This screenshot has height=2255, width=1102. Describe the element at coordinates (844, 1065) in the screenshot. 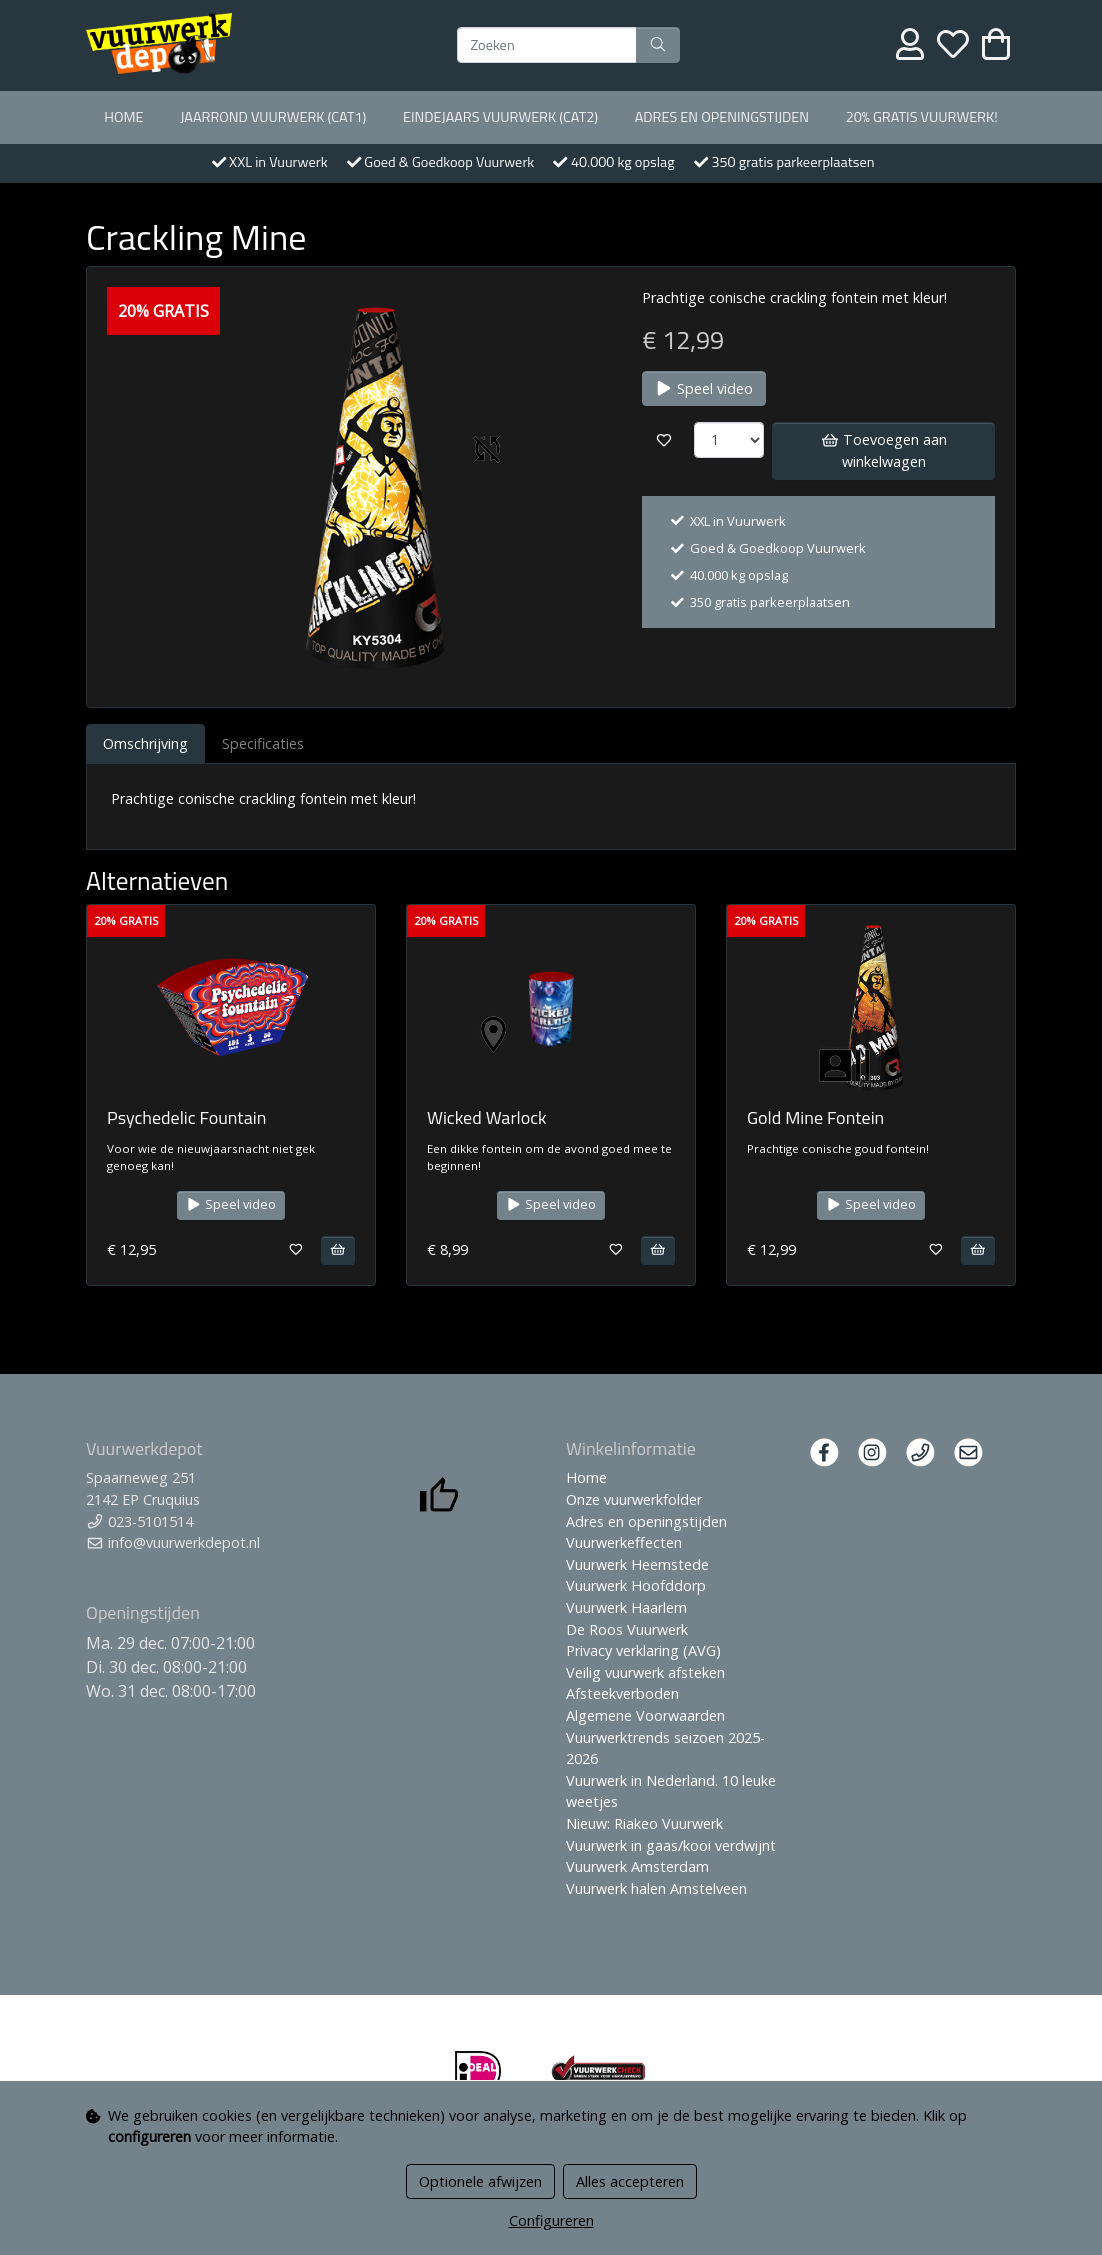

I see `view recently contacted people` at that location.